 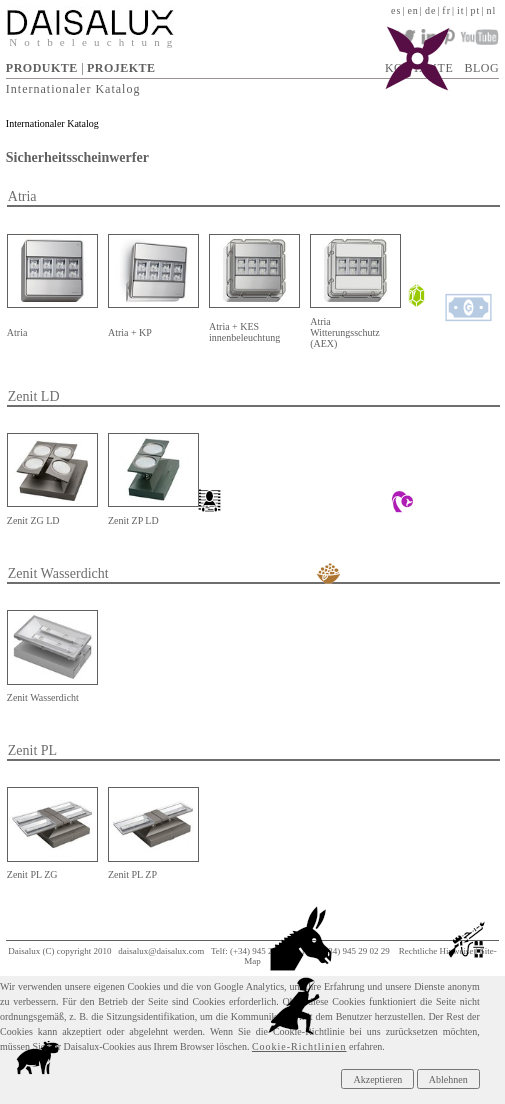 I want to click on select rogue or assassin character class, so click(x=294, y=1006).